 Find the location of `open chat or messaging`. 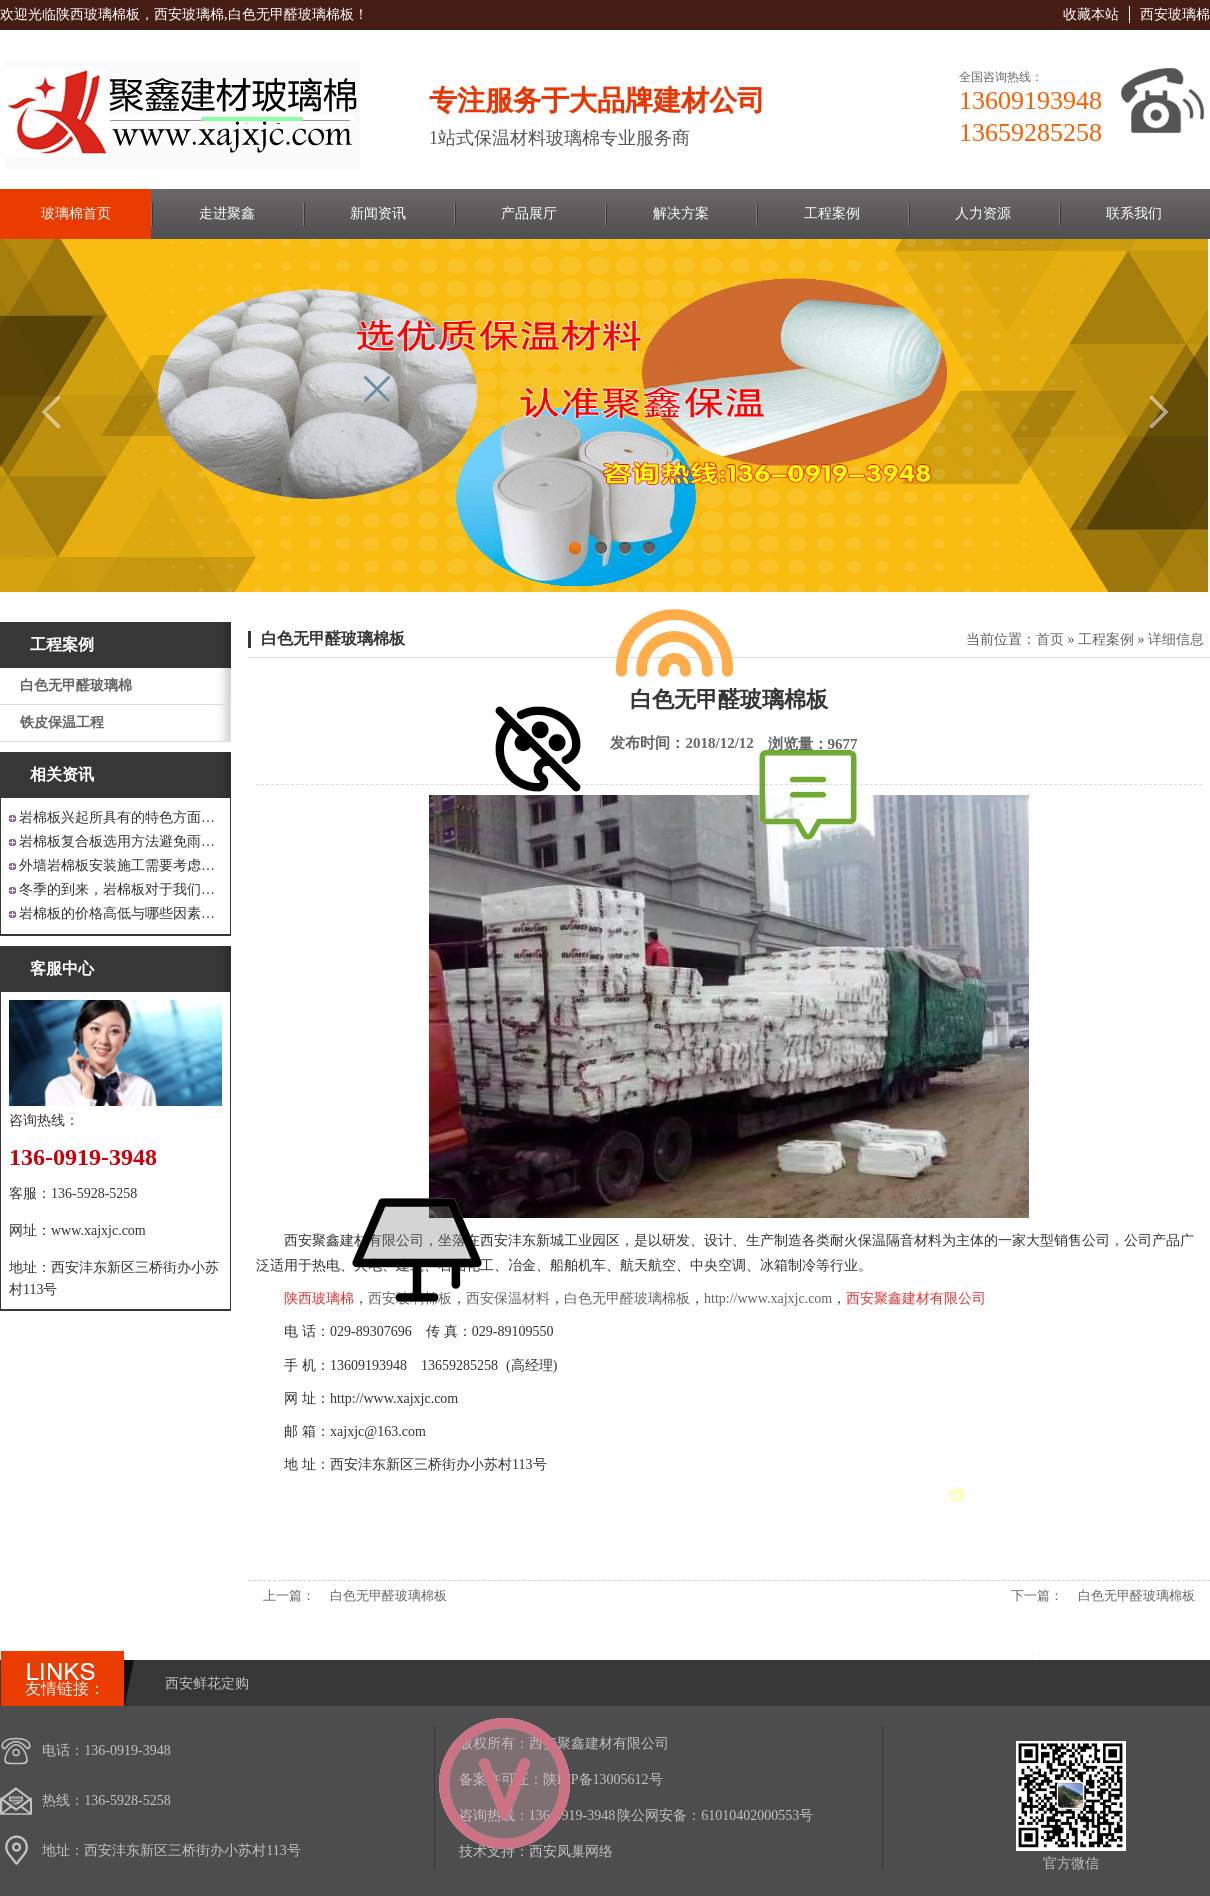

open chat or messaging is located at coordinates (808, 791).